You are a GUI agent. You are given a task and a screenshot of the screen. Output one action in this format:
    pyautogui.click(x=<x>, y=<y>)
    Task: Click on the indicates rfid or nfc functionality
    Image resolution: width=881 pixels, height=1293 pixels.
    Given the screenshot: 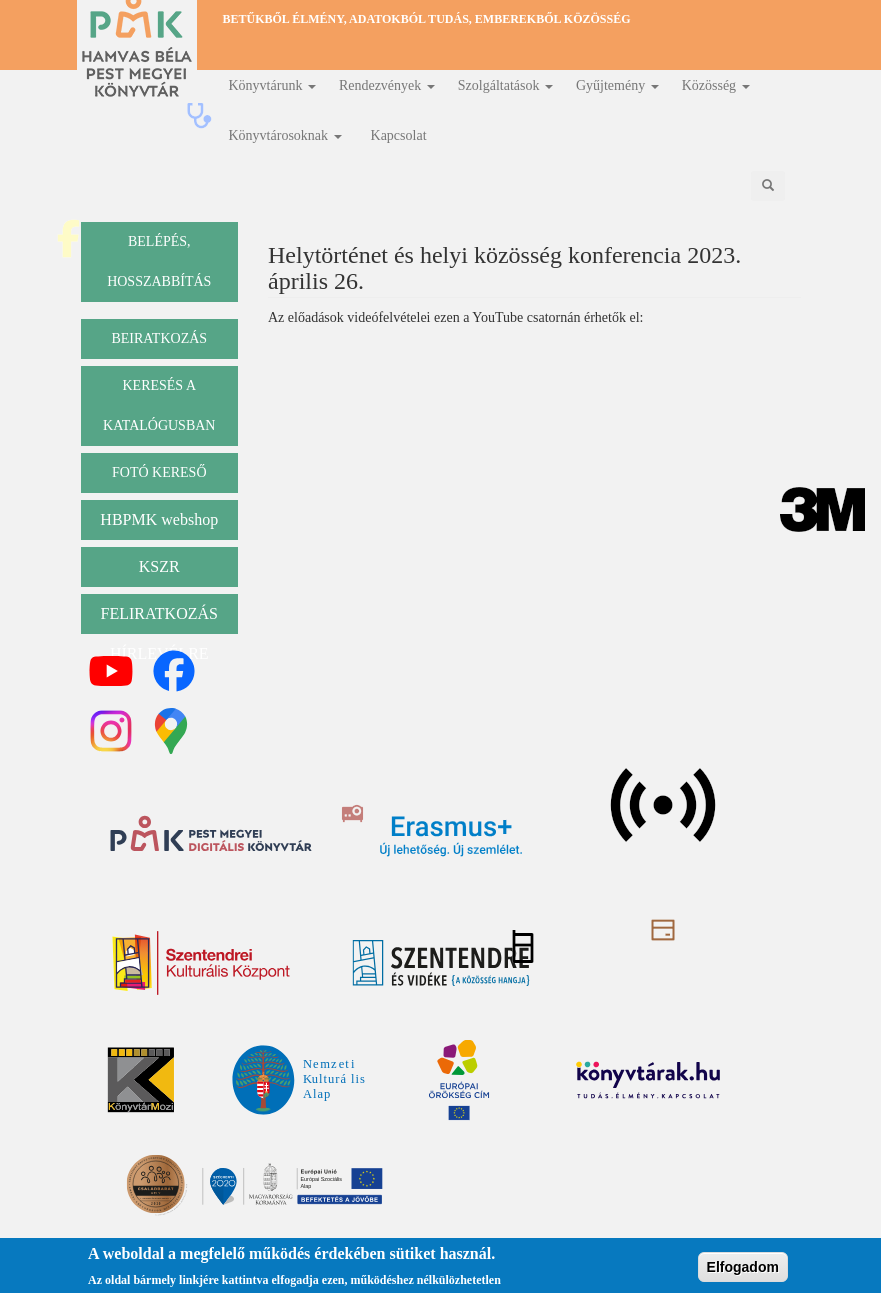 What is the action you would take?
    pyautogui.click(x=663, y=805)
    